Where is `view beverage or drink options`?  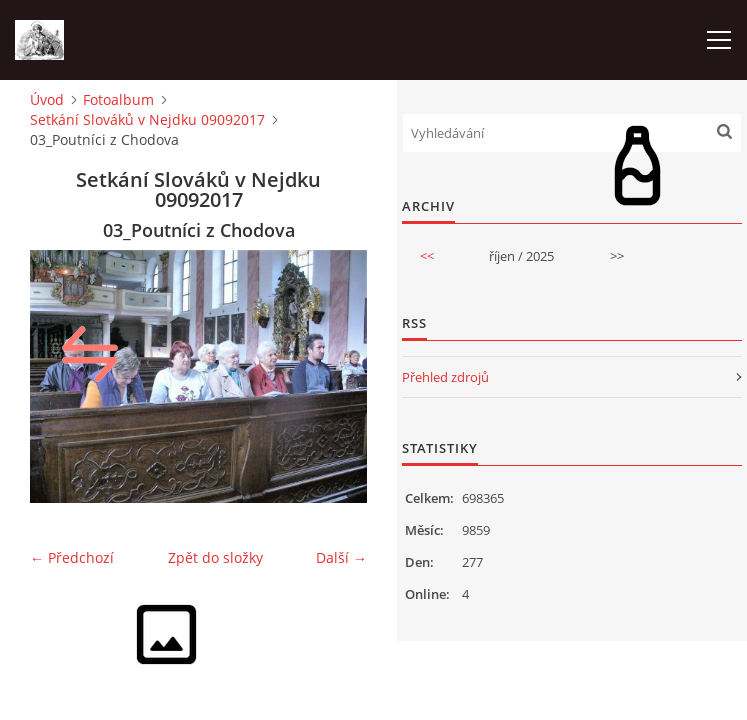 view beverage or drink options is located at coordinates (637, 167).